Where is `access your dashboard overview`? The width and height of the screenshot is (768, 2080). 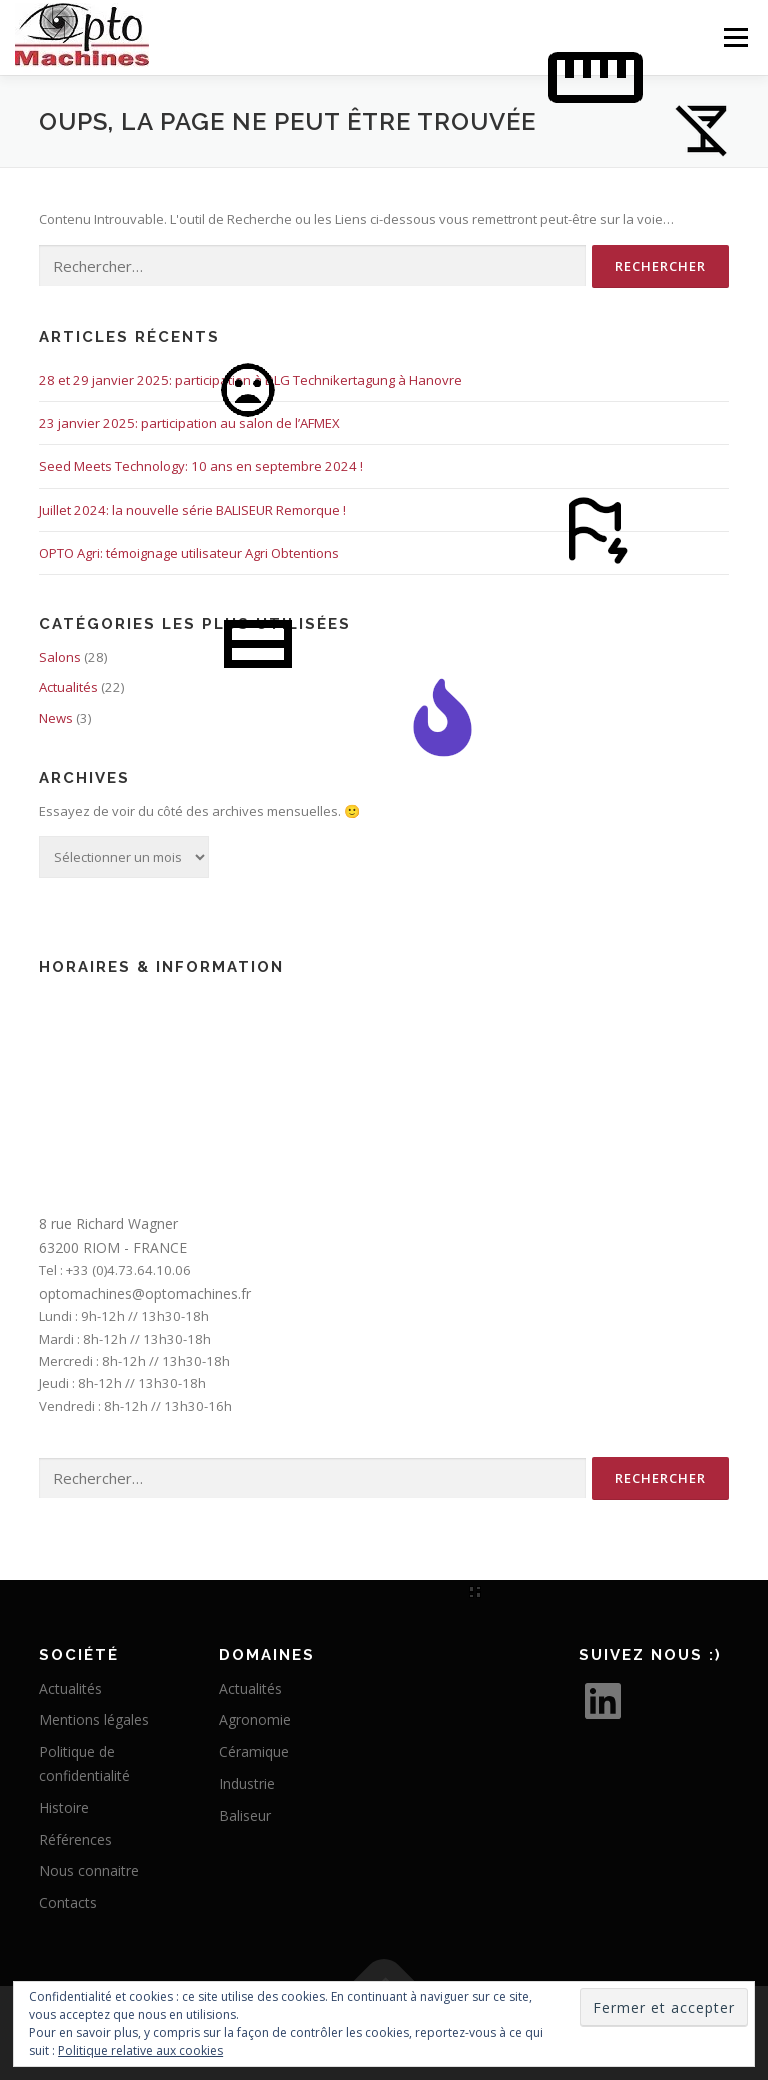
access your dashboard overview is located at coordinates (475, 1592).